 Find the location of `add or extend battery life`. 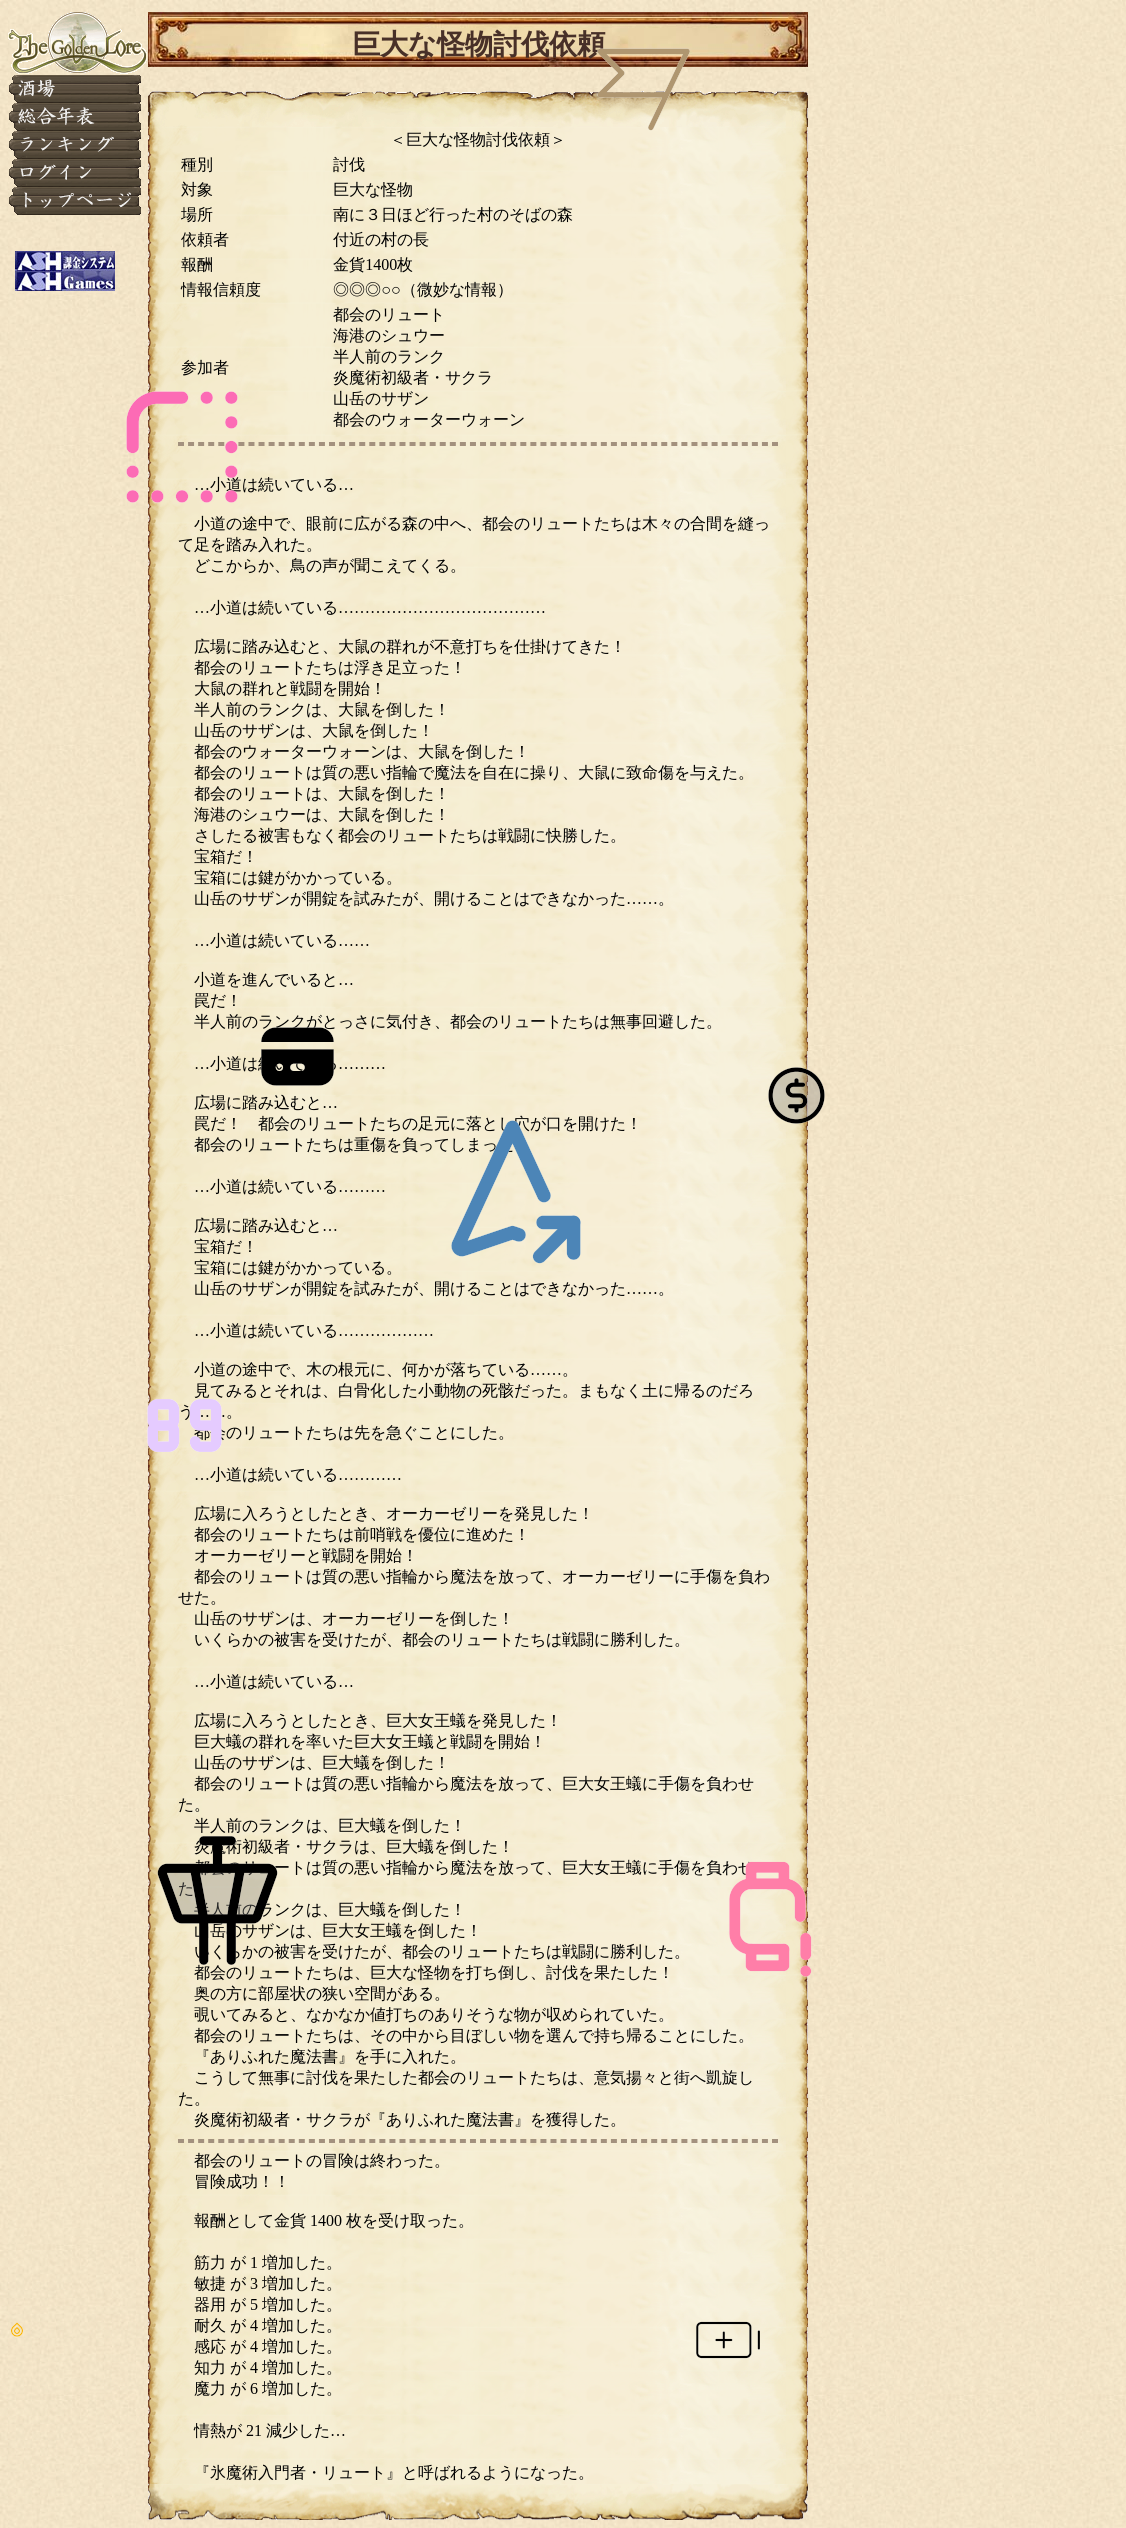

add or extend battery life is located at coordinates (727, 2340).